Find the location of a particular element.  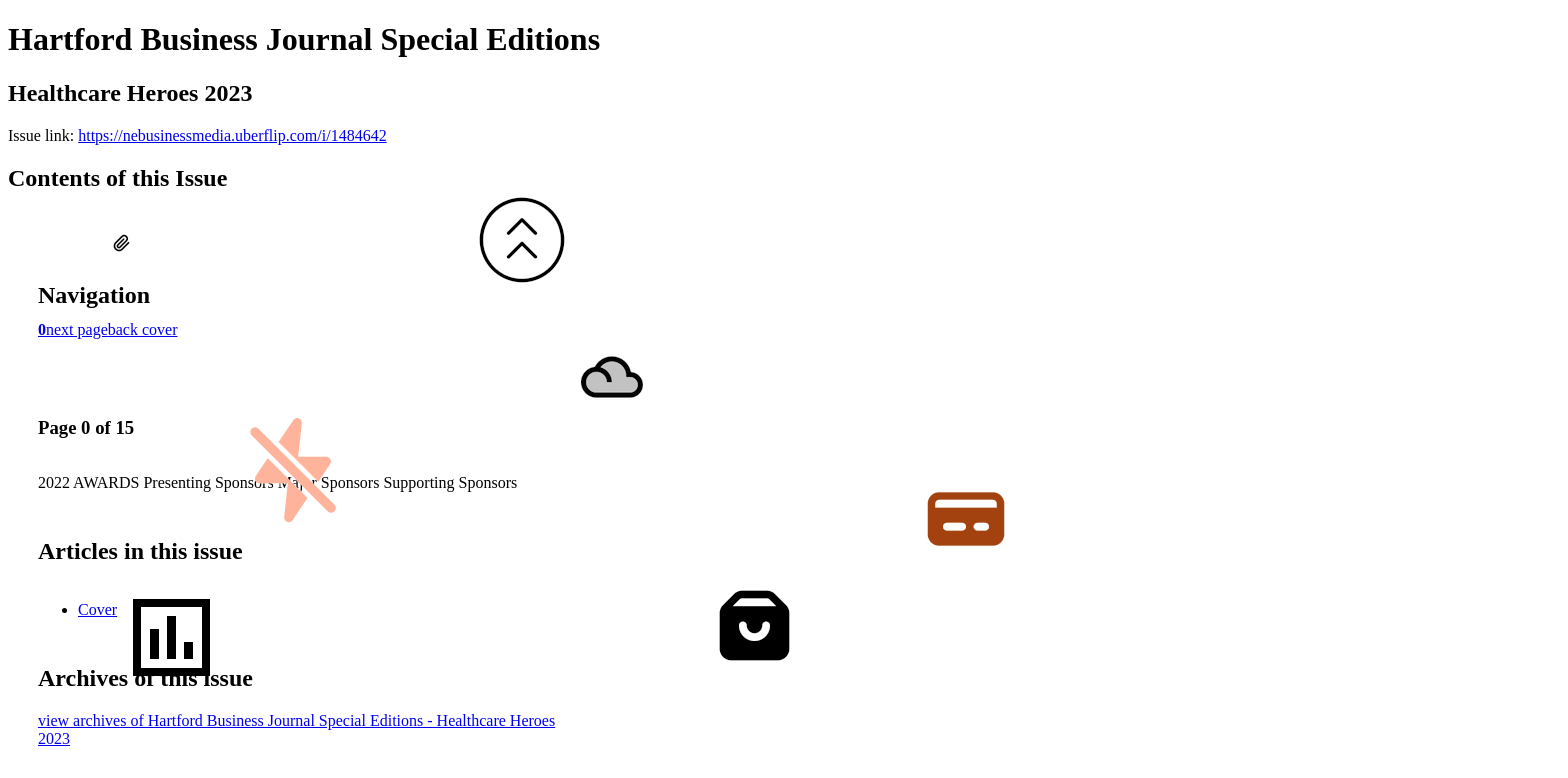

attach a file to your message is located at coordinates (121, 243).